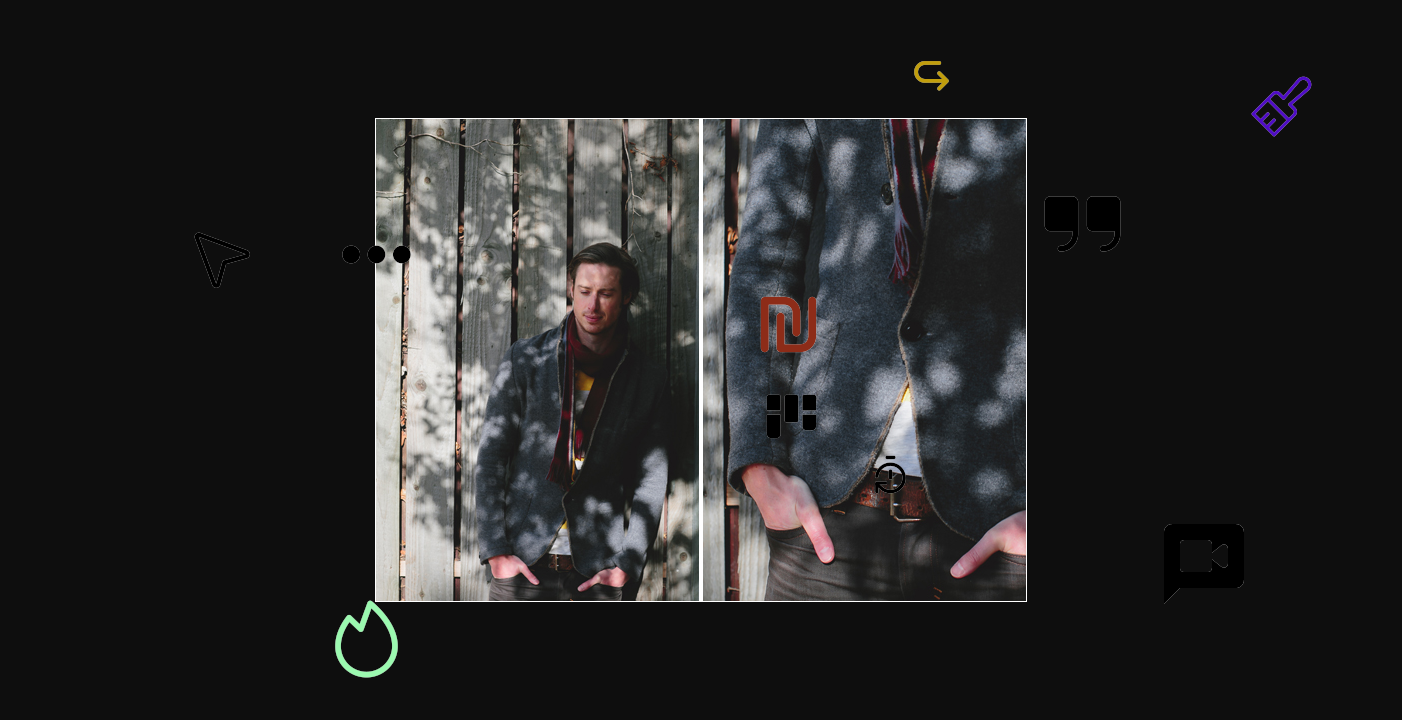  What do you see at coordinates (890, 474) in the screenshot?
I see `reset the timer to its starting value` at bounding box center [890, 474].